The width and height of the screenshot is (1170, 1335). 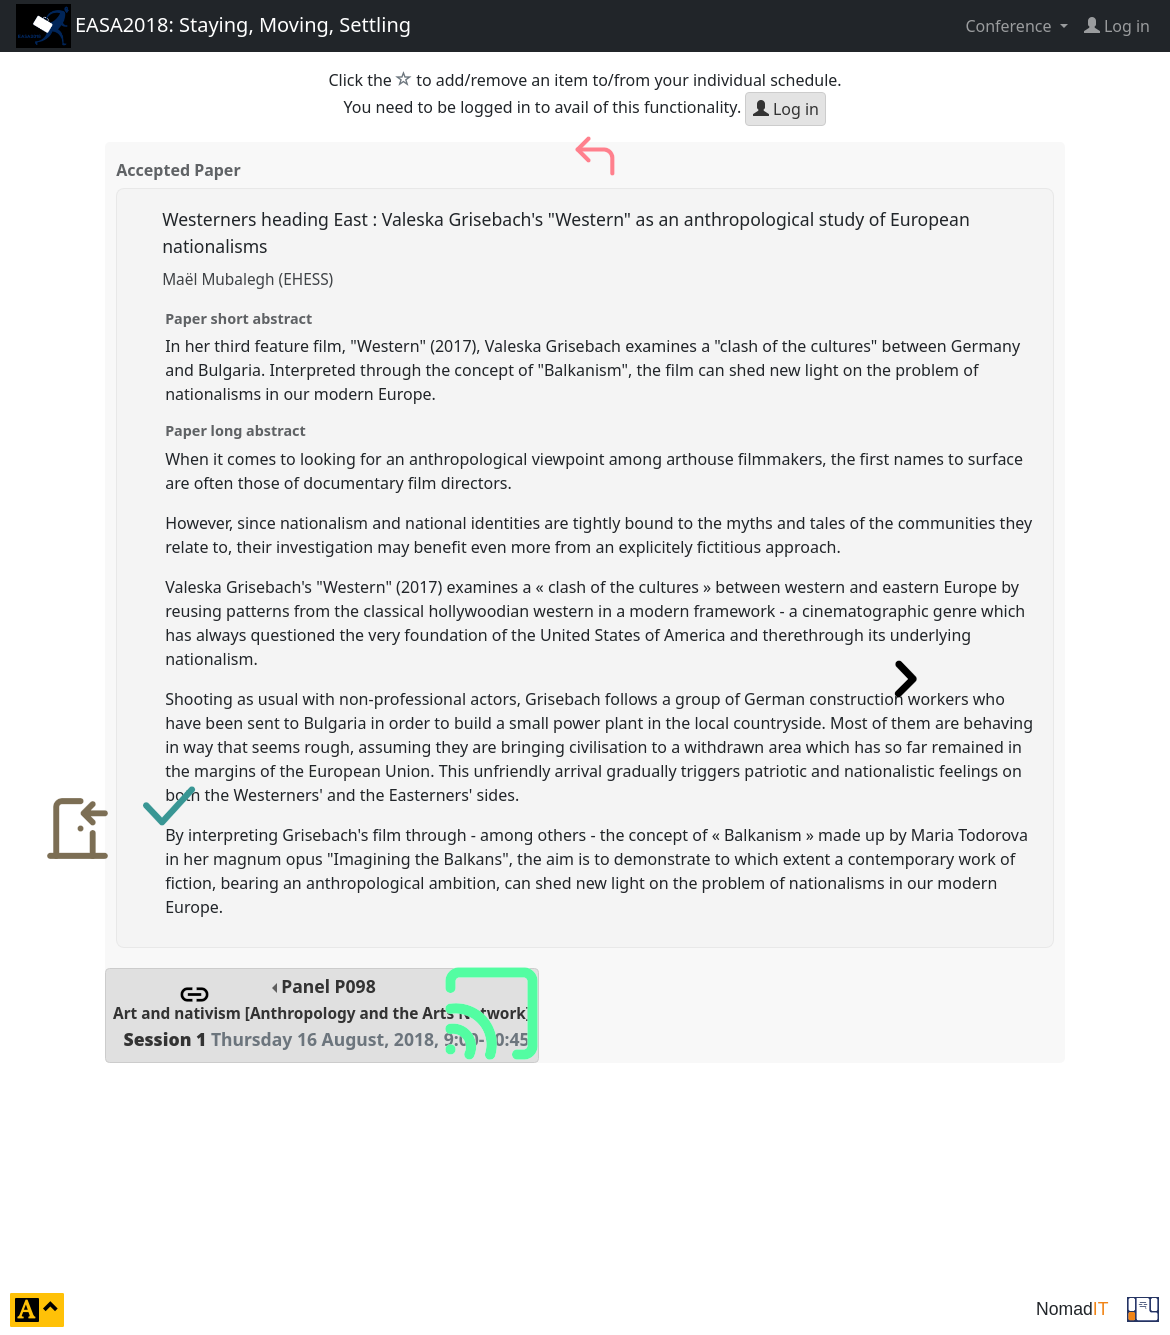 I want to click on log in or sign in to your account, so click(x=77, y=828).